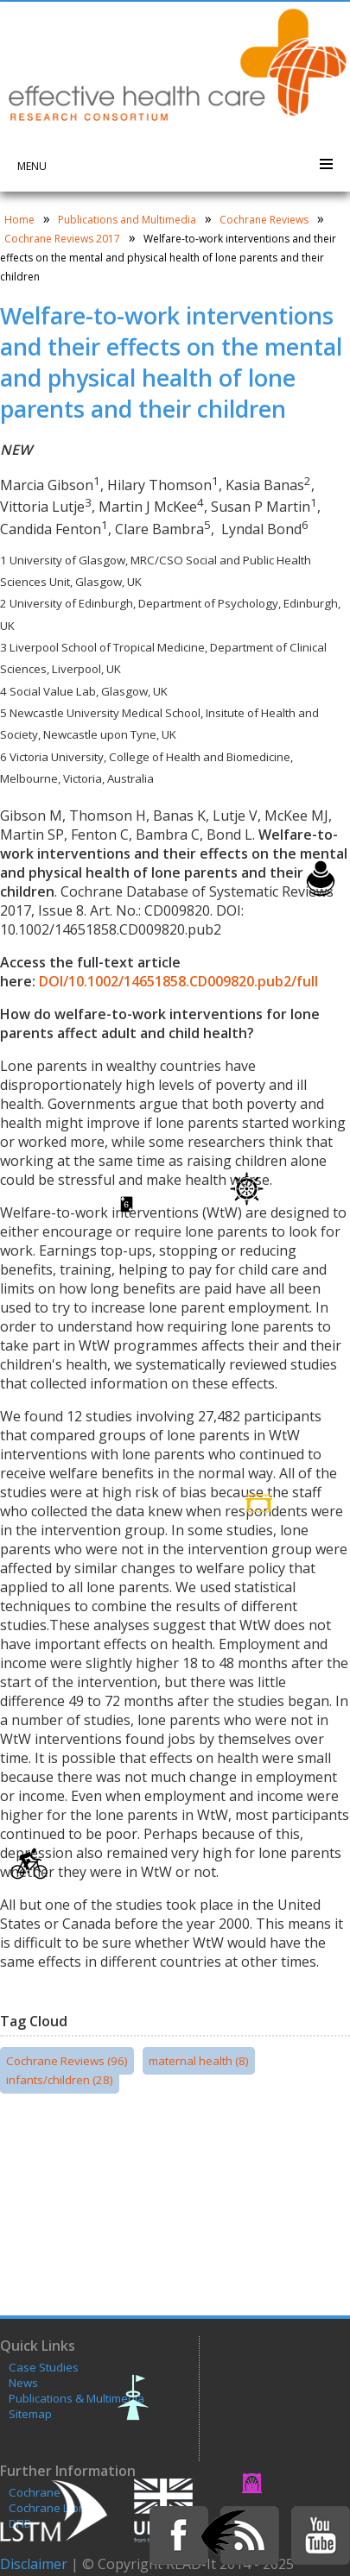 This screenshot has width=350, height=2576. I want to click on browse or purchase fragrances, so click(321, 879).